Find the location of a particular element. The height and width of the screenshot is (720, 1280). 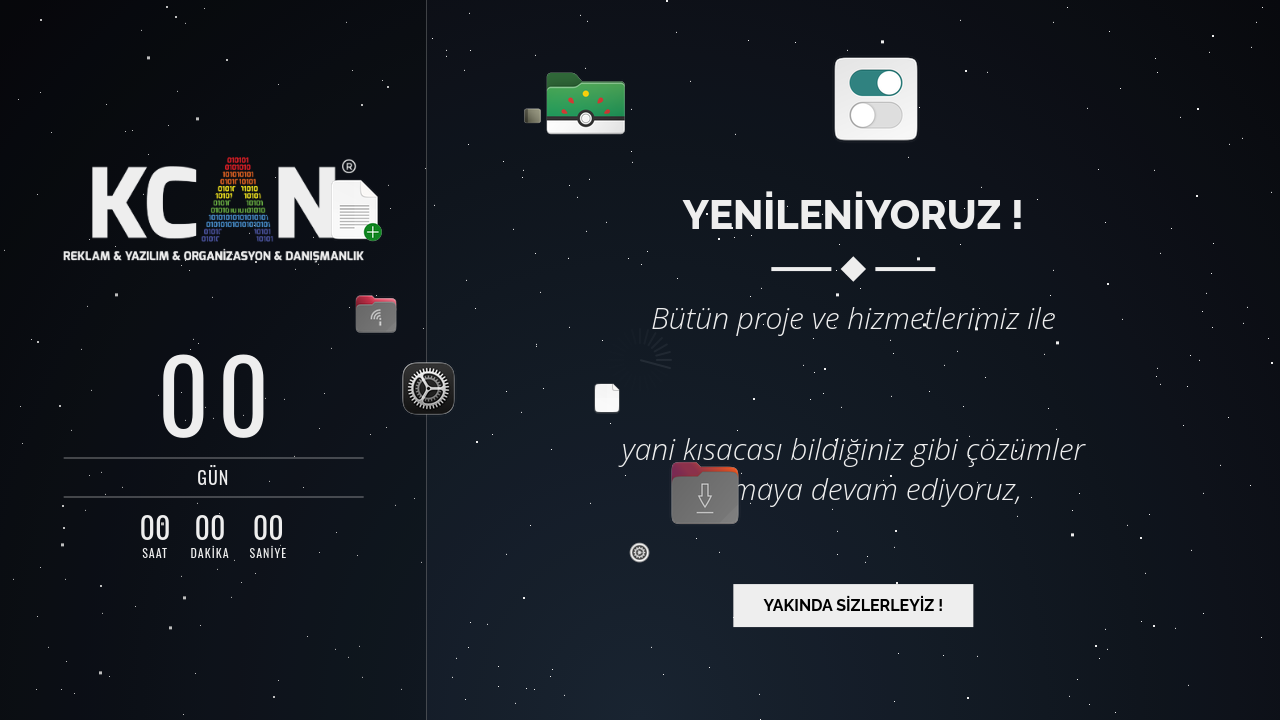

access the desktop folder is located at coordinates (532, 115).